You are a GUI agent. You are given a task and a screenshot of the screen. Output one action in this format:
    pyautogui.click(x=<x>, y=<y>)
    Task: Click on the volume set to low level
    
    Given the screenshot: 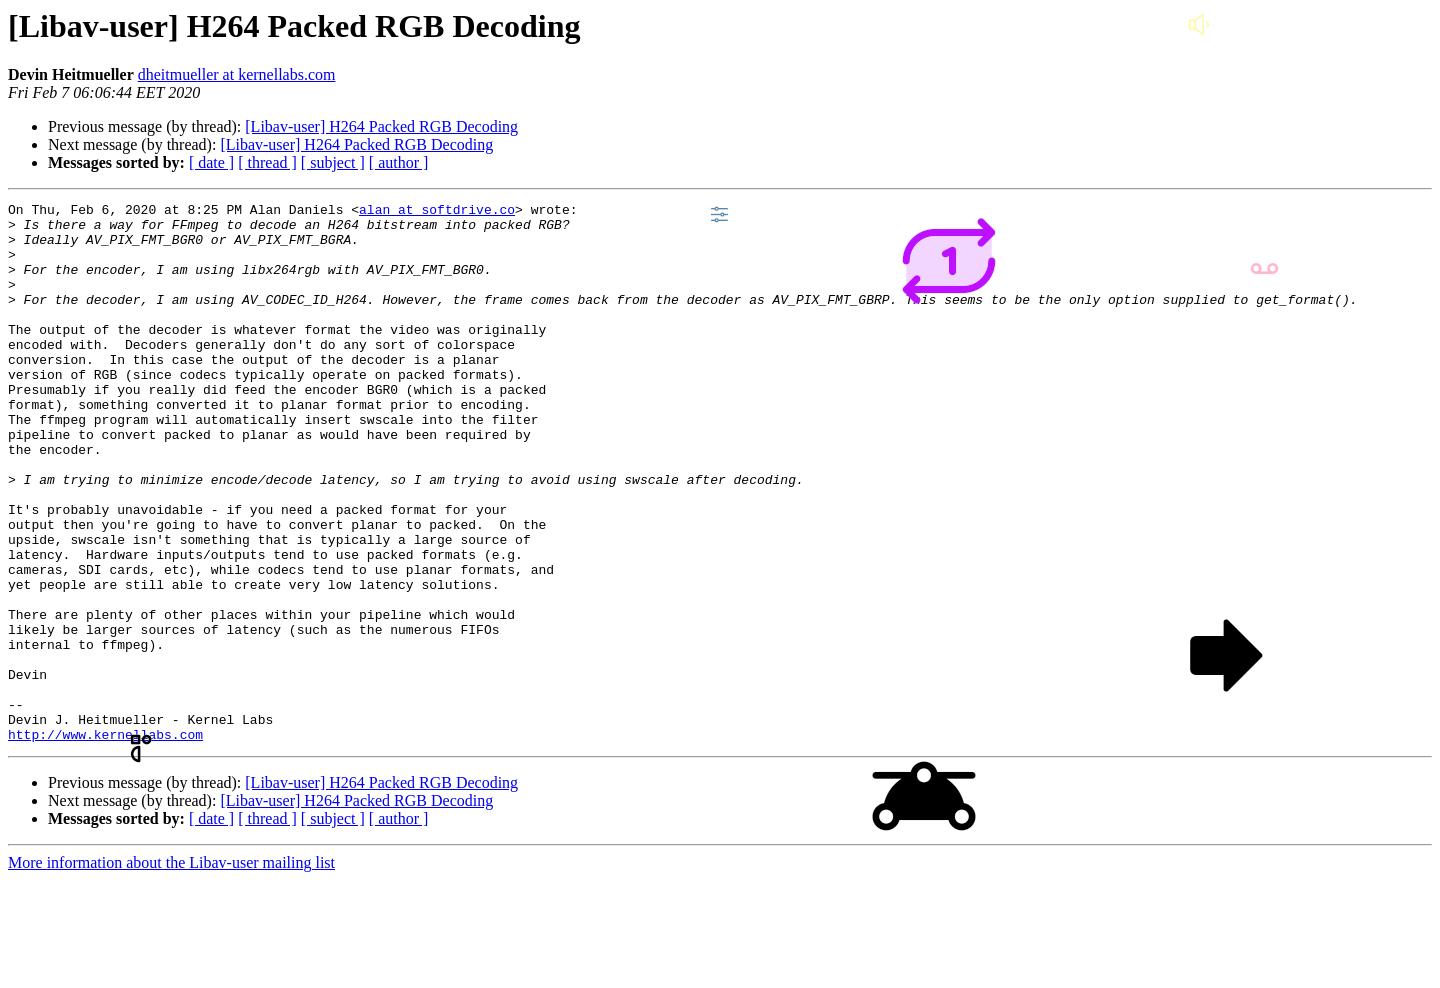 What is the action you would take?
    pyautogui.click(x=1200, y=24)
    